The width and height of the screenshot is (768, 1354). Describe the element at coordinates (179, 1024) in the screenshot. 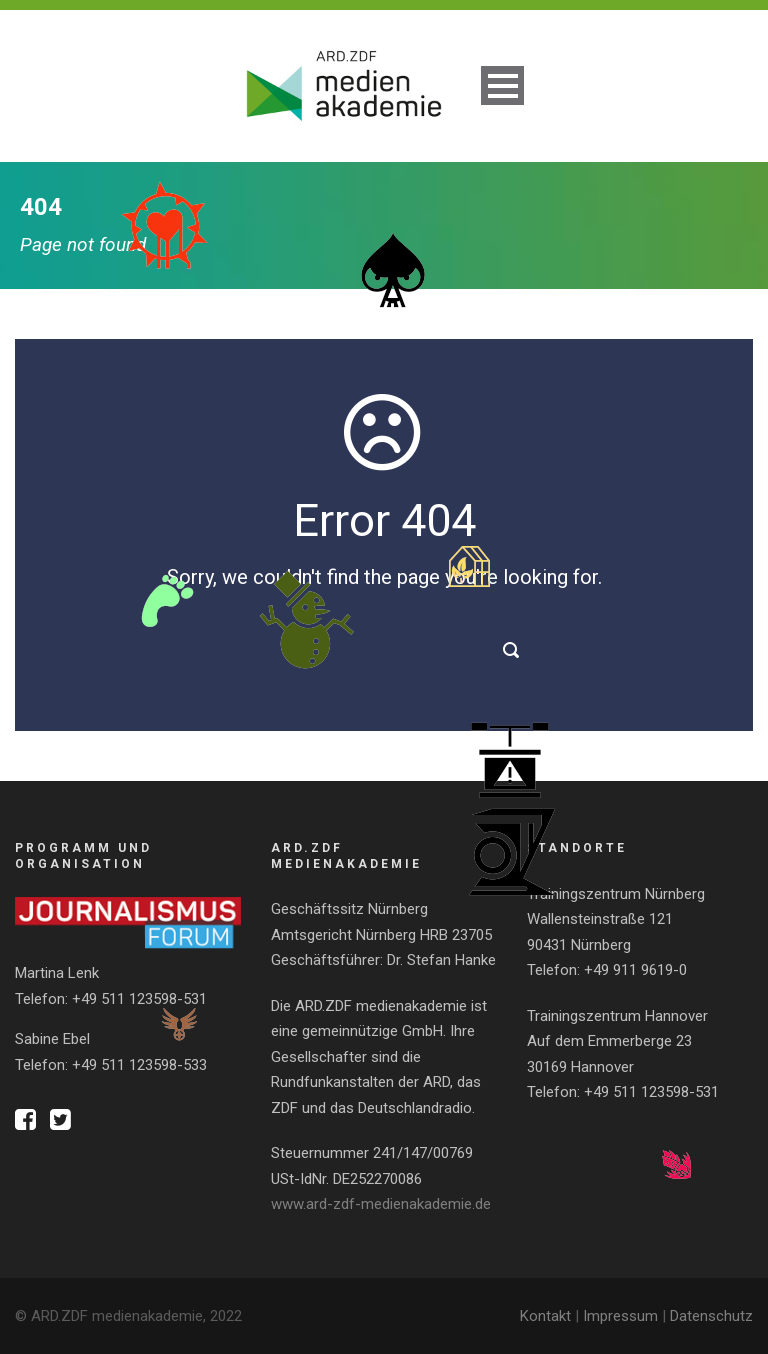

I see `faction or guild emblem in a game interface` at that location.